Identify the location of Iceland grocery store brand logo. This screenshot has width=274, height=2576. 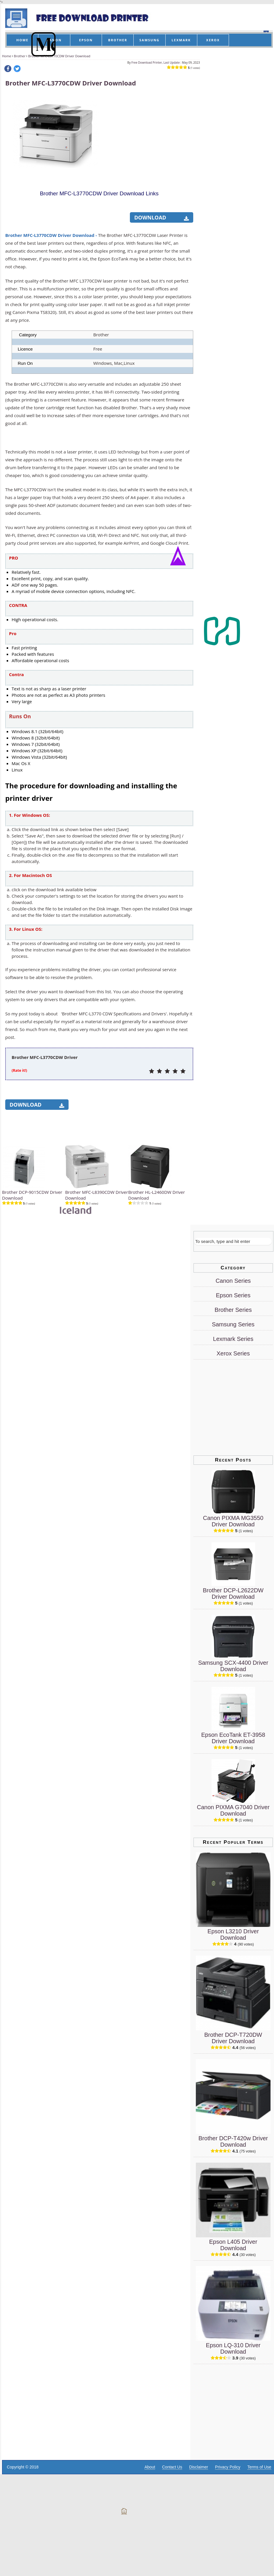
(76, 1210).